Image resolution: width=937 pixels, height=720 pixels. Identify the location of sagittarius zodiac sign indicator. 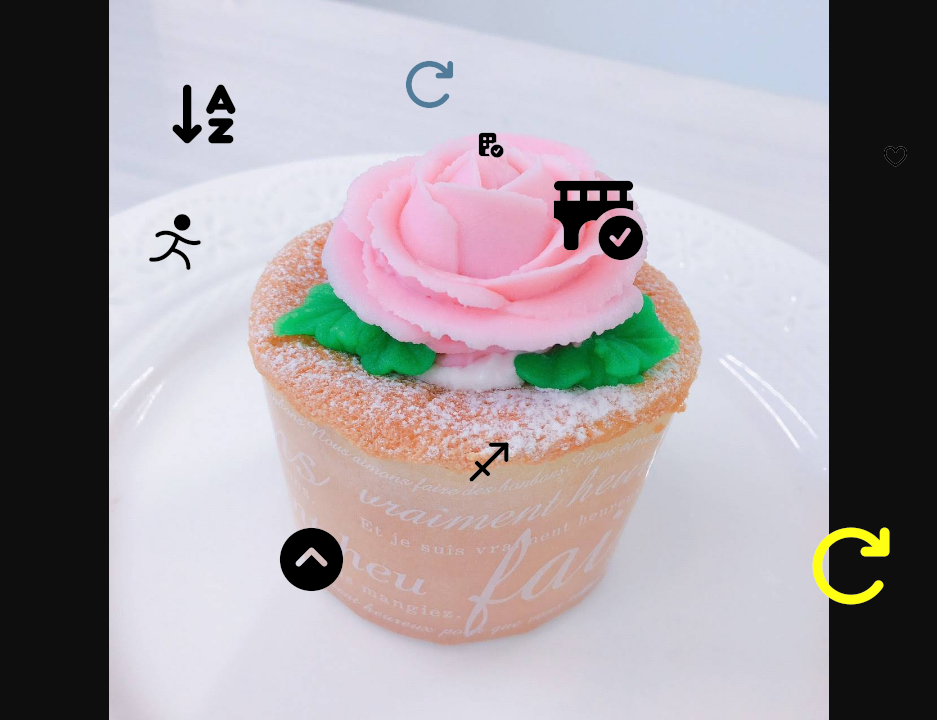
(489, 462).